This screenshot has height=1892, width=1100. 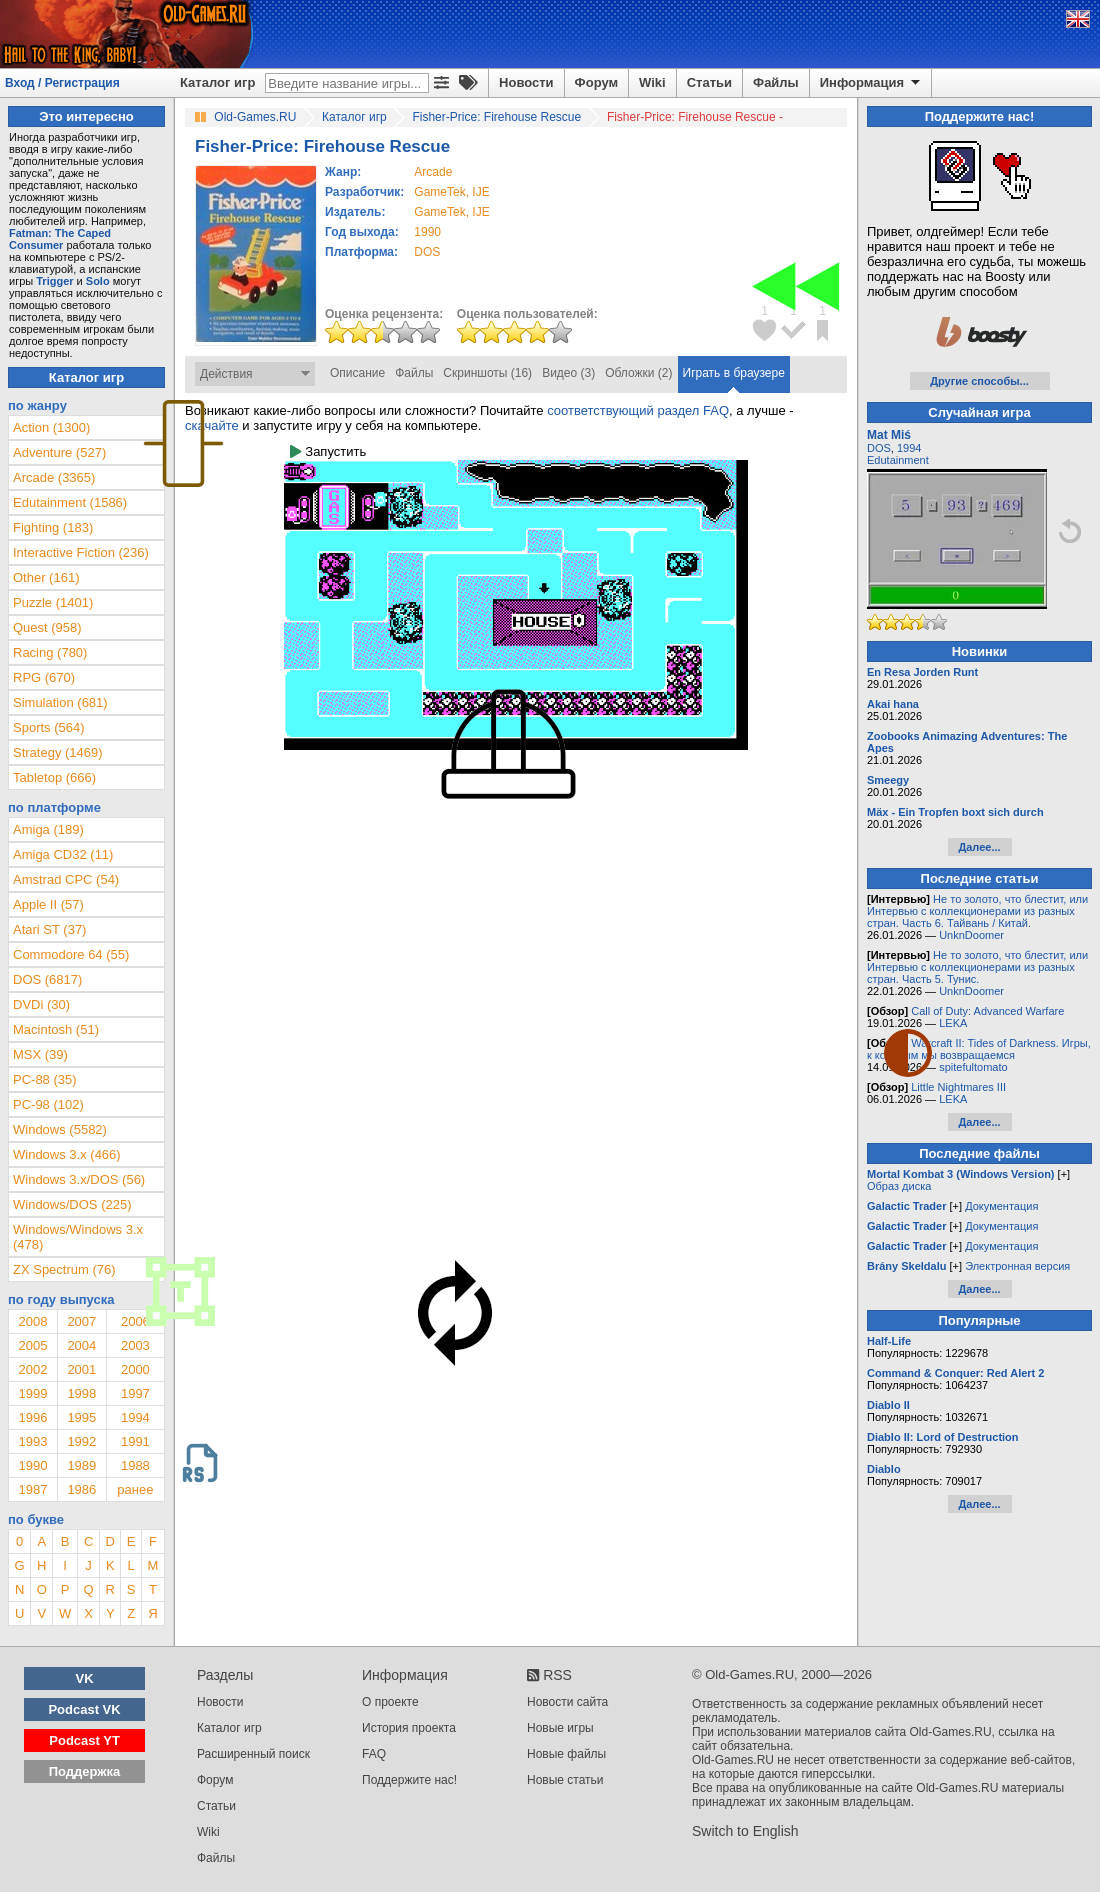 I want to click on skip to previous track, so click(x=795, y=286).